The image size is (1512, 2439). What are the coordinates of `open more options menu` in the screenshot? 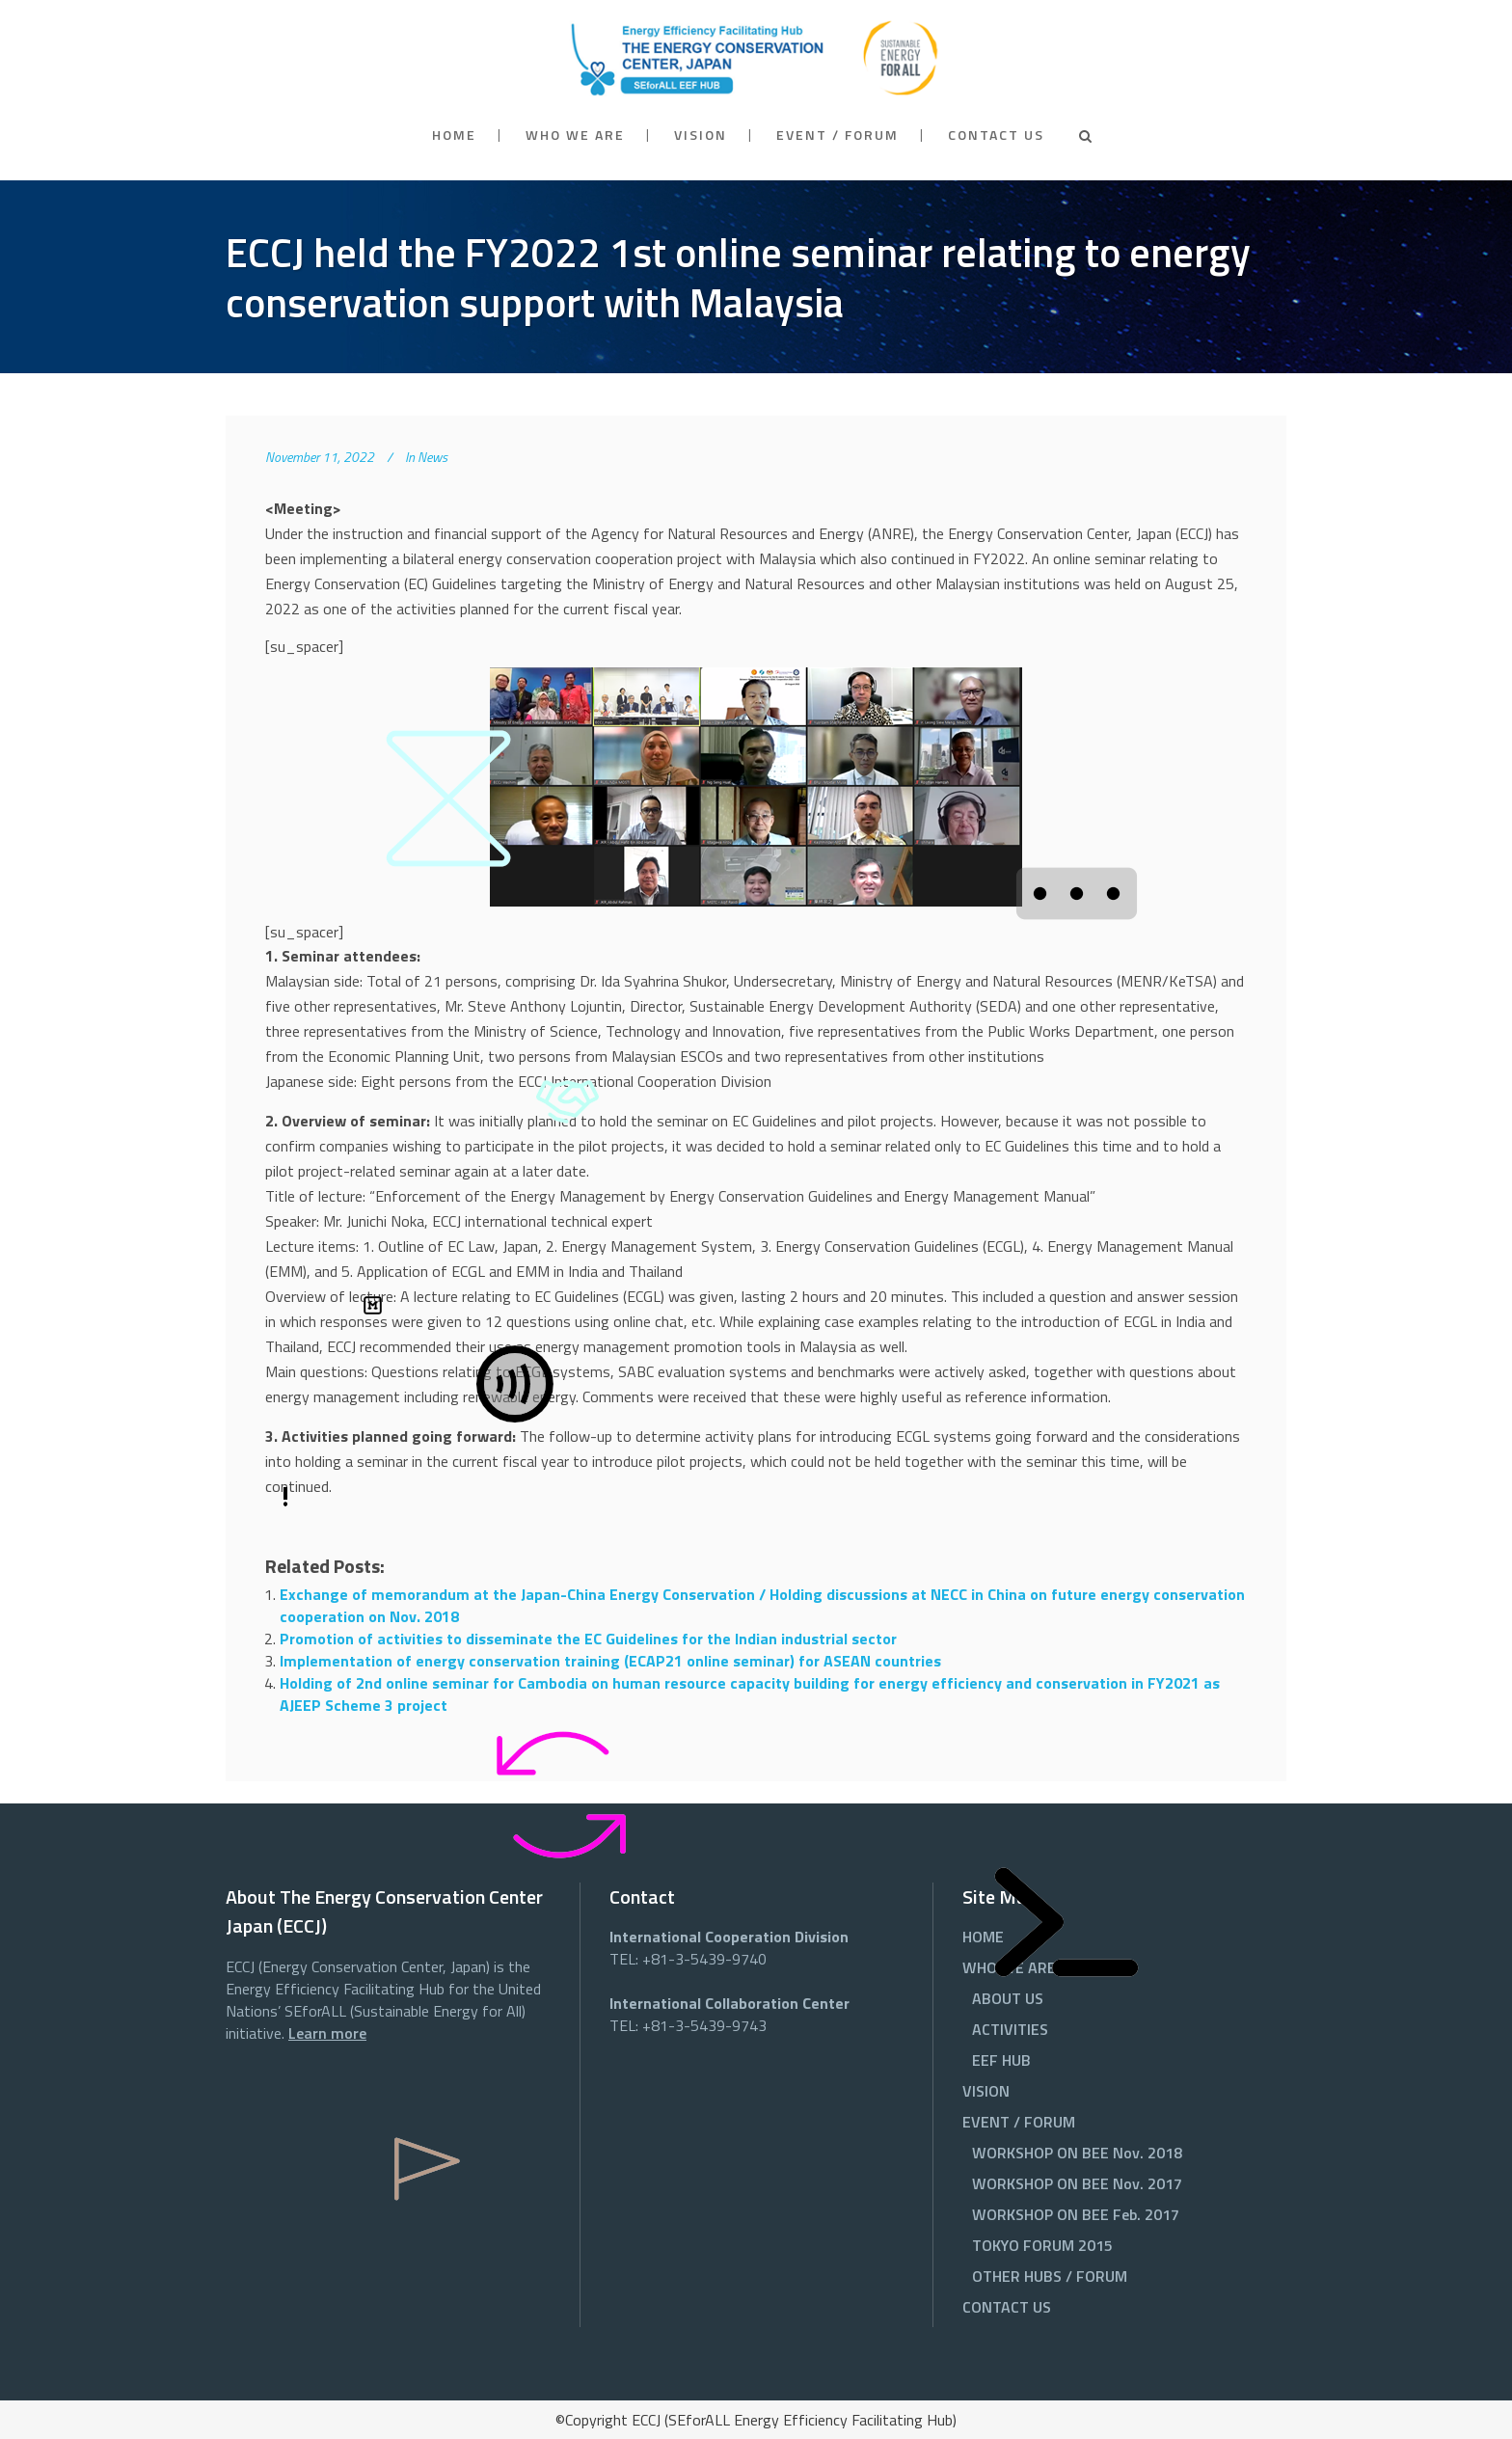 It's located at (1076, 893).